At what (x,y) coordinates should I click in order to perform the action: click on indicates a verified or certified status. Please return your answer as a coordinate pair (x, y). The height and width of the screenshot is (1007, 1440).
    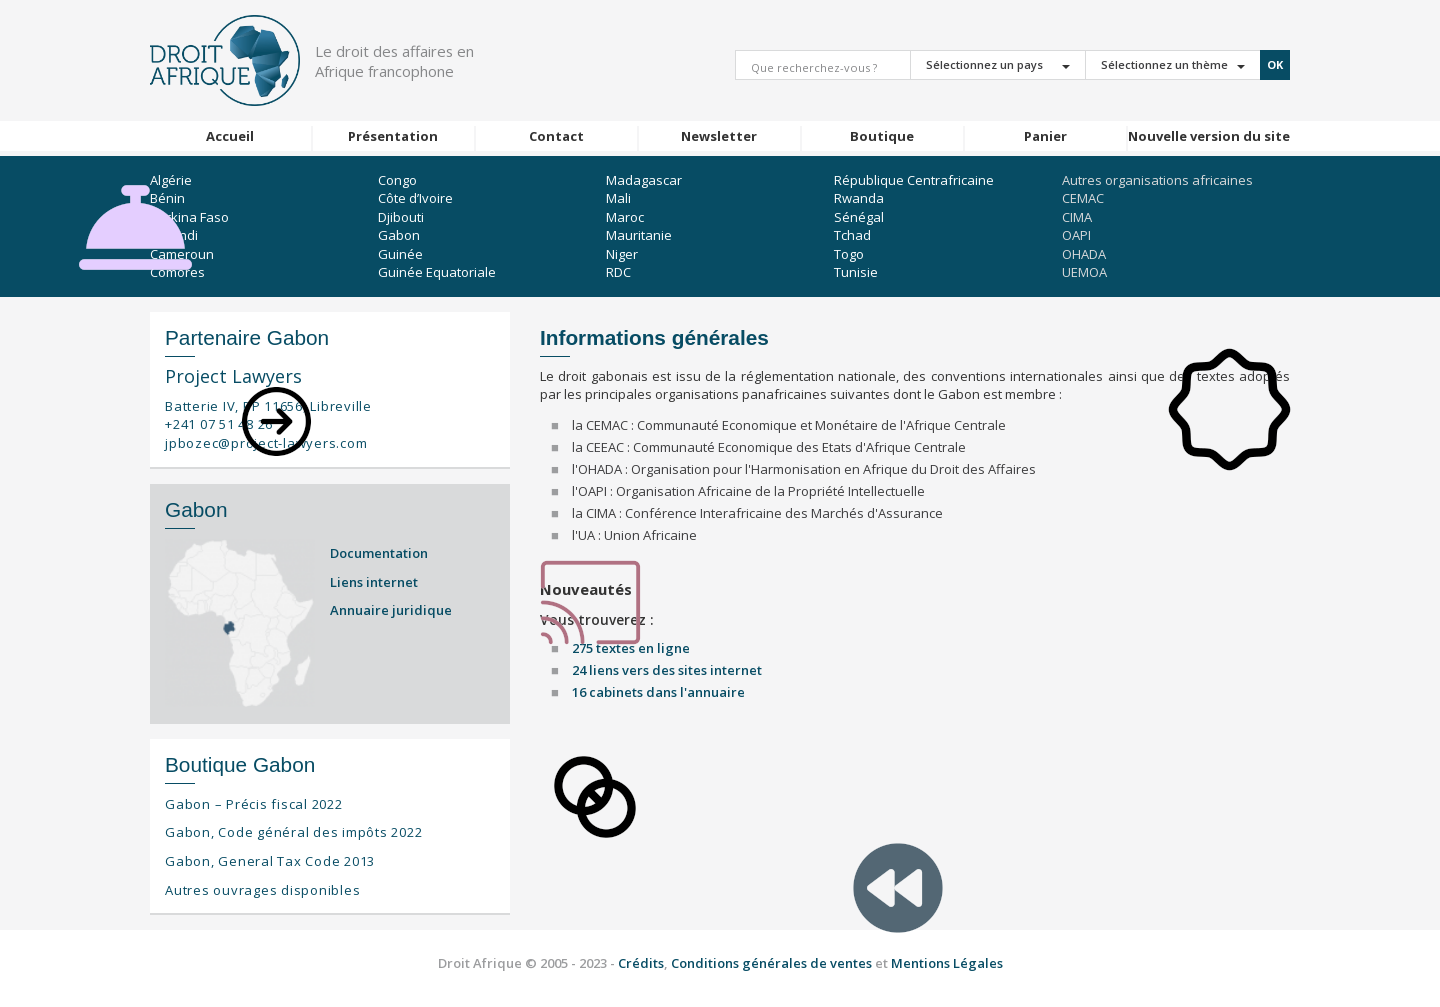
    Looking at the image, I should click on (1229, 409).